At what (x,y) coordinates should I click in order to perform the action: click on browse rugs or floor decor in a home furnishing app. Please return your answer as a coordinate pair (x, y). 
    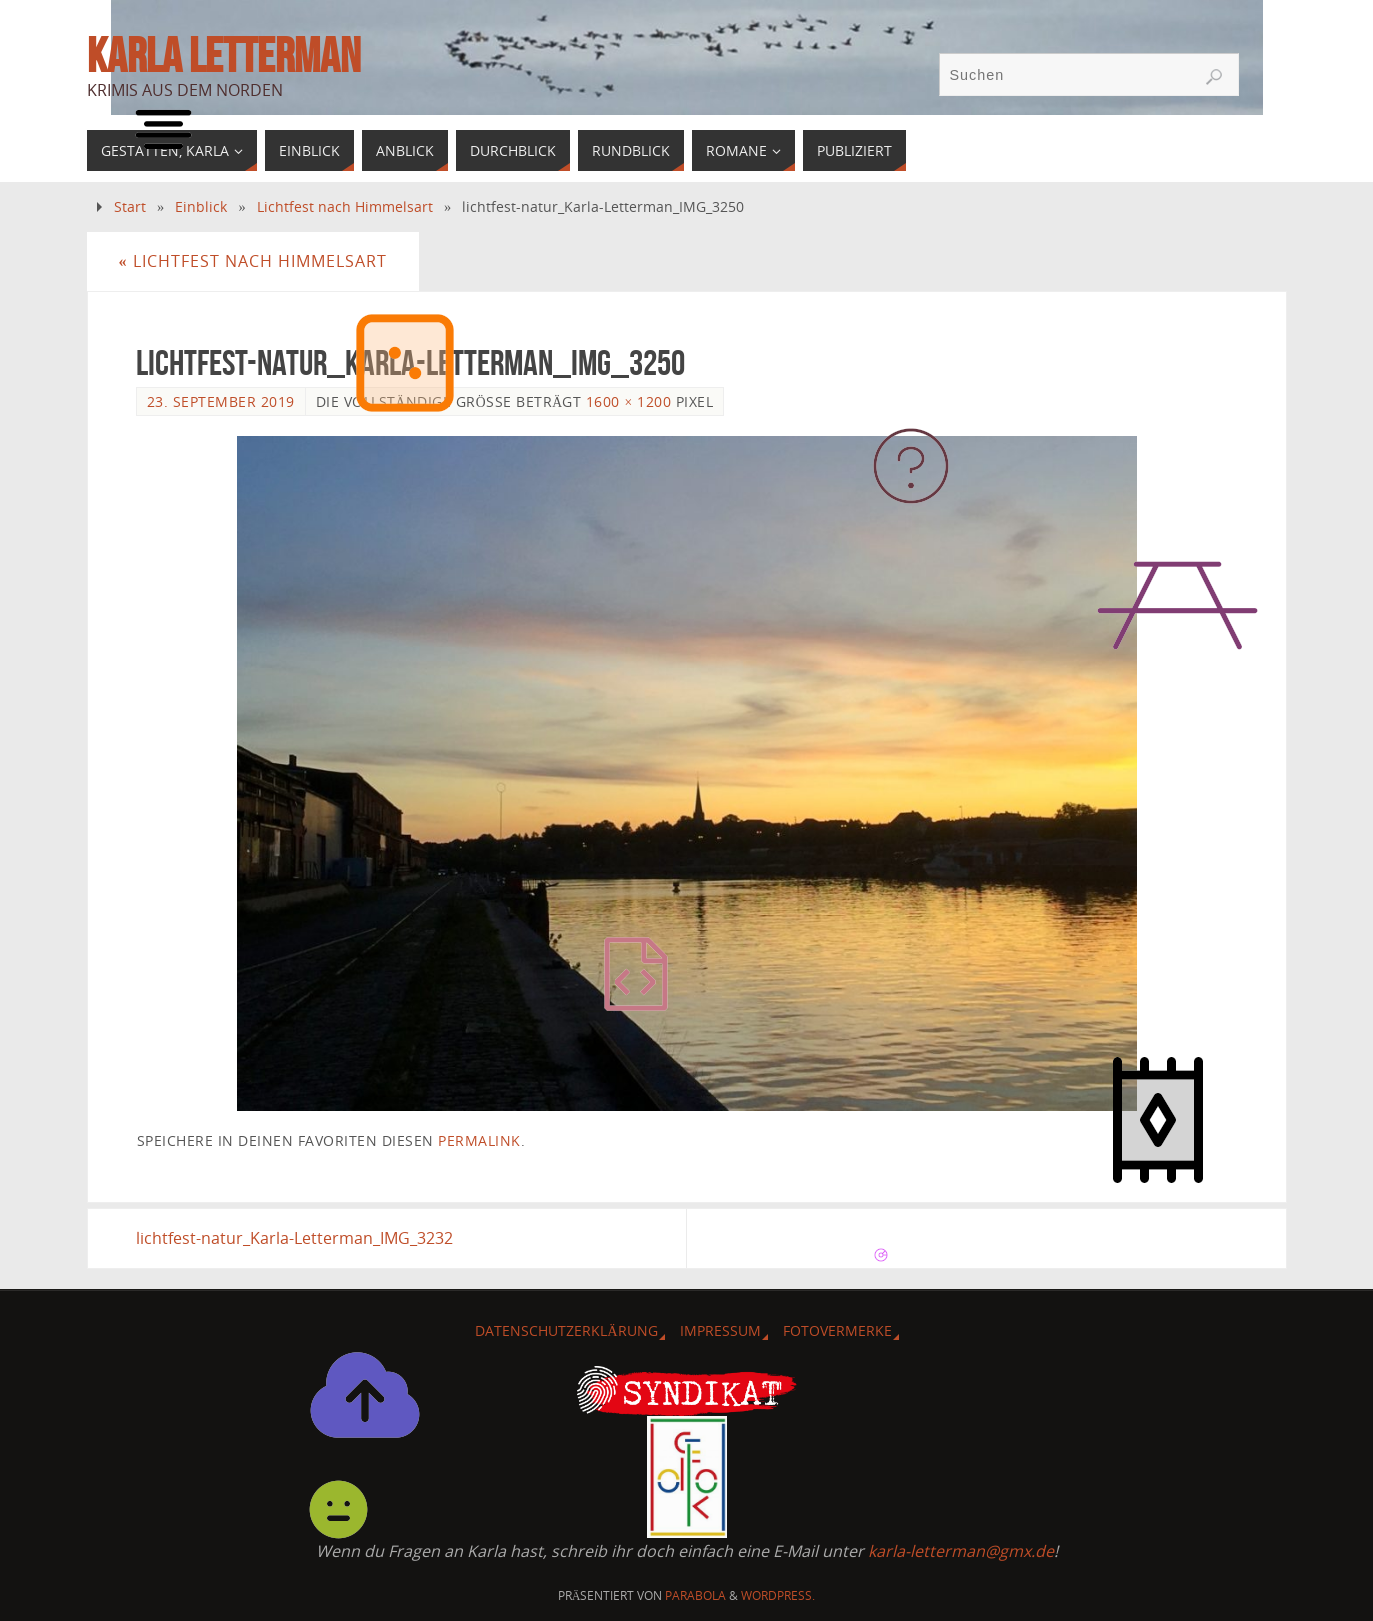
    Looking at the image, I should click on (1158, 1120).